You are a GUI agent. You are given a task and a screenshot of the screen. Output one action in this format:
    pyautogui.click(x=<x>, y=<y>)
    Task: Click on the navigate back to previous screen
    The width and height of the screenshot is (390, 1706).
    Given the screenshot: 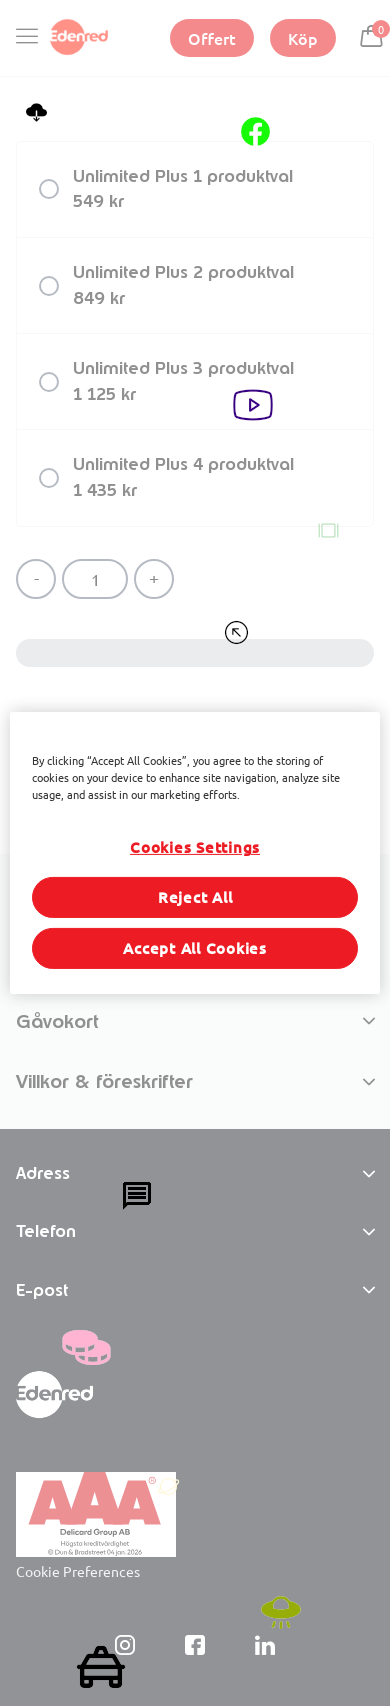 What is the action you would take?
    pyautogui.click(x=236, y=632)
    